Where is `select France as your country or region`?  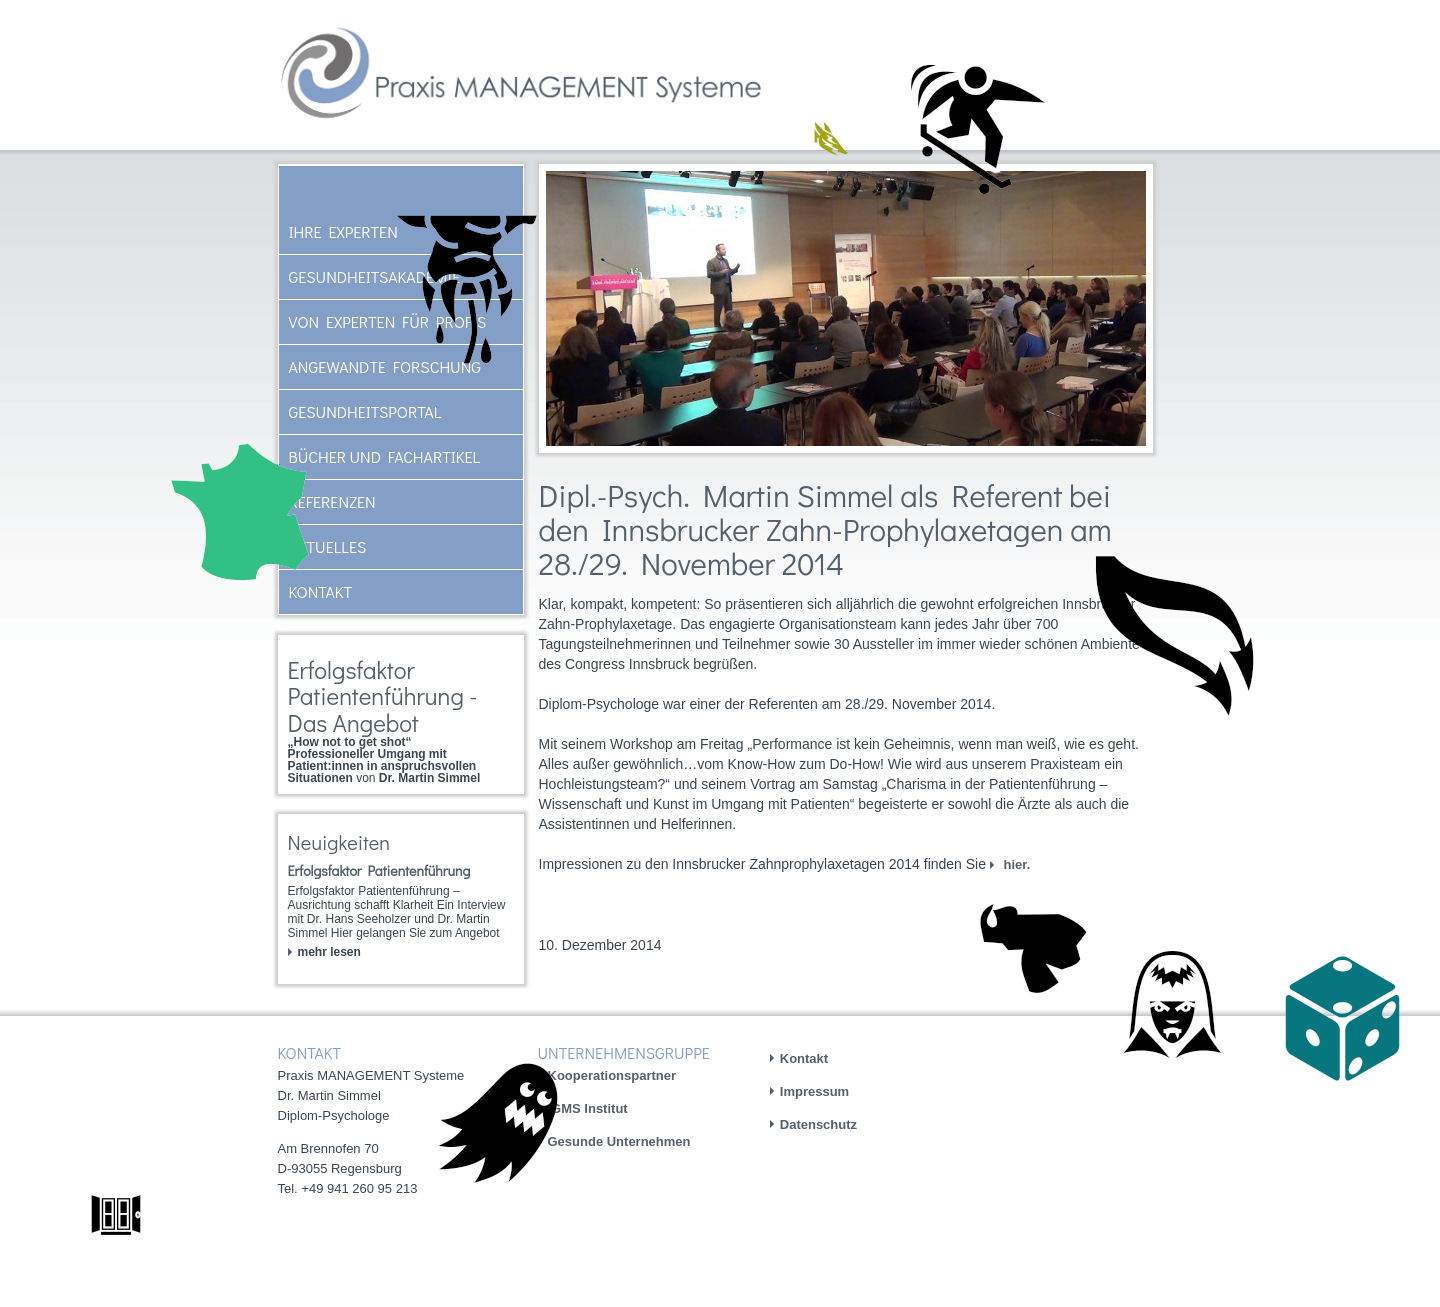
select France as your country or region is located at coordinates (240, 513).